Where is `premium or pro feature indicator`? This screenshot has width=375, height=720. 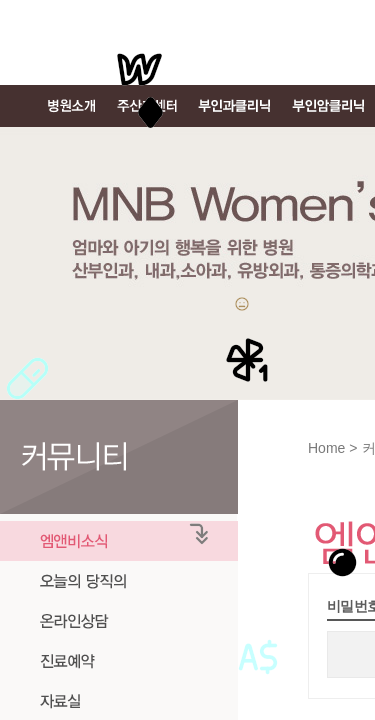
premium or pro feature indicator is located at coordinates (150, 112).